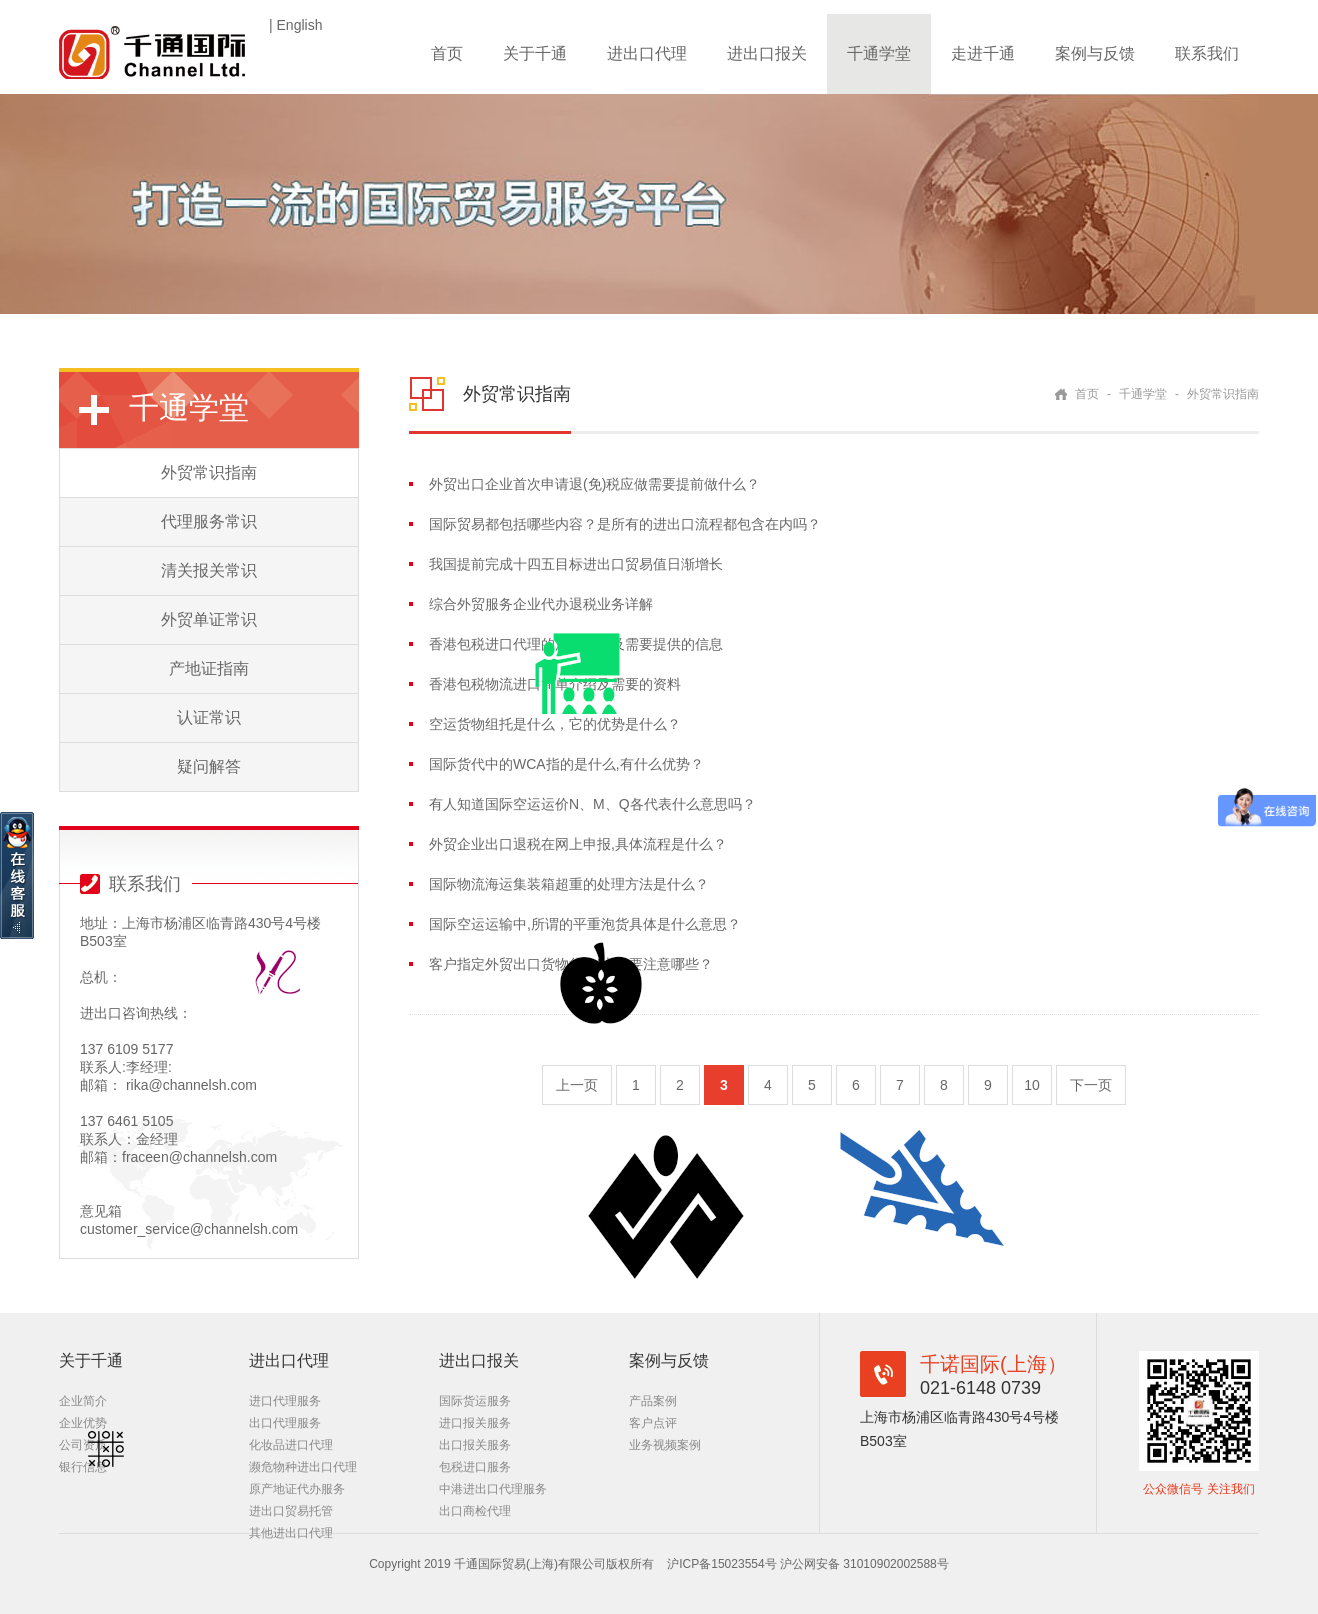 The width and height of the screenshot is (1318, 1614). I want to click on view apple seed count or farming resources, so click(601, 983).